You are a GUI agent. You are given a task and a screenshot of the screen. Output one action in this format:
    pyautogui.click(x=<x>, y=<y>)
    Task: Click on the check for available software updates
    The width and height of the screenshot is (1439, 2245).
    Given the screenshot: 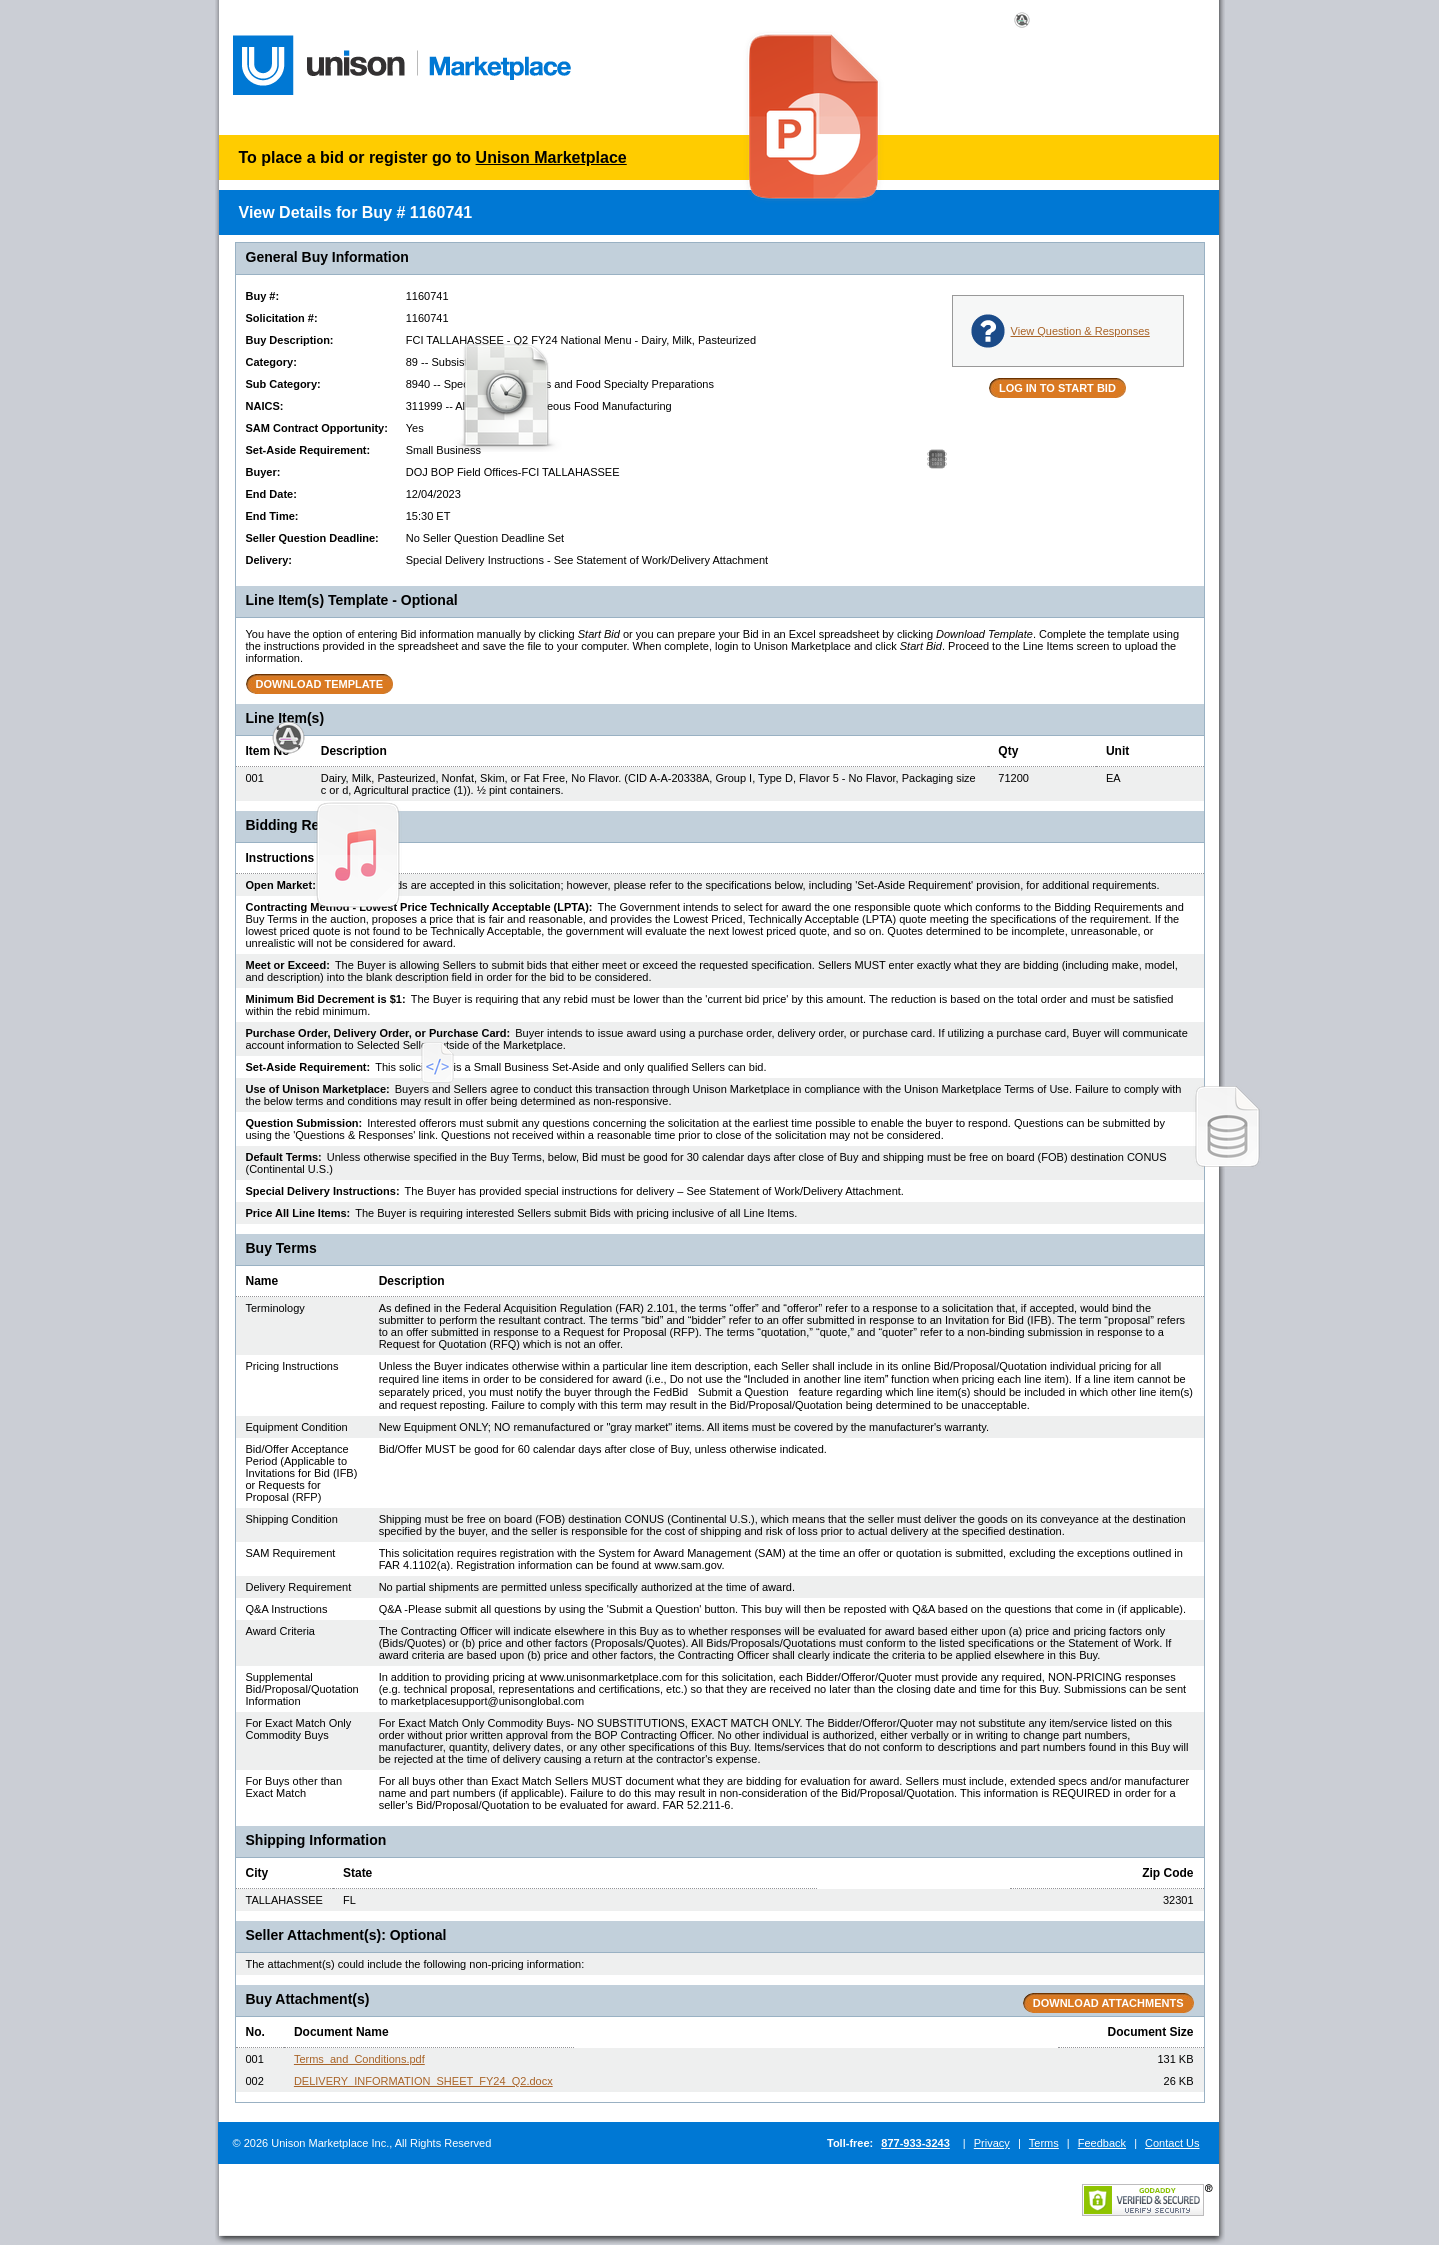 What is the action you would take?
    pyautogui.click(x=1022, y=20)
    